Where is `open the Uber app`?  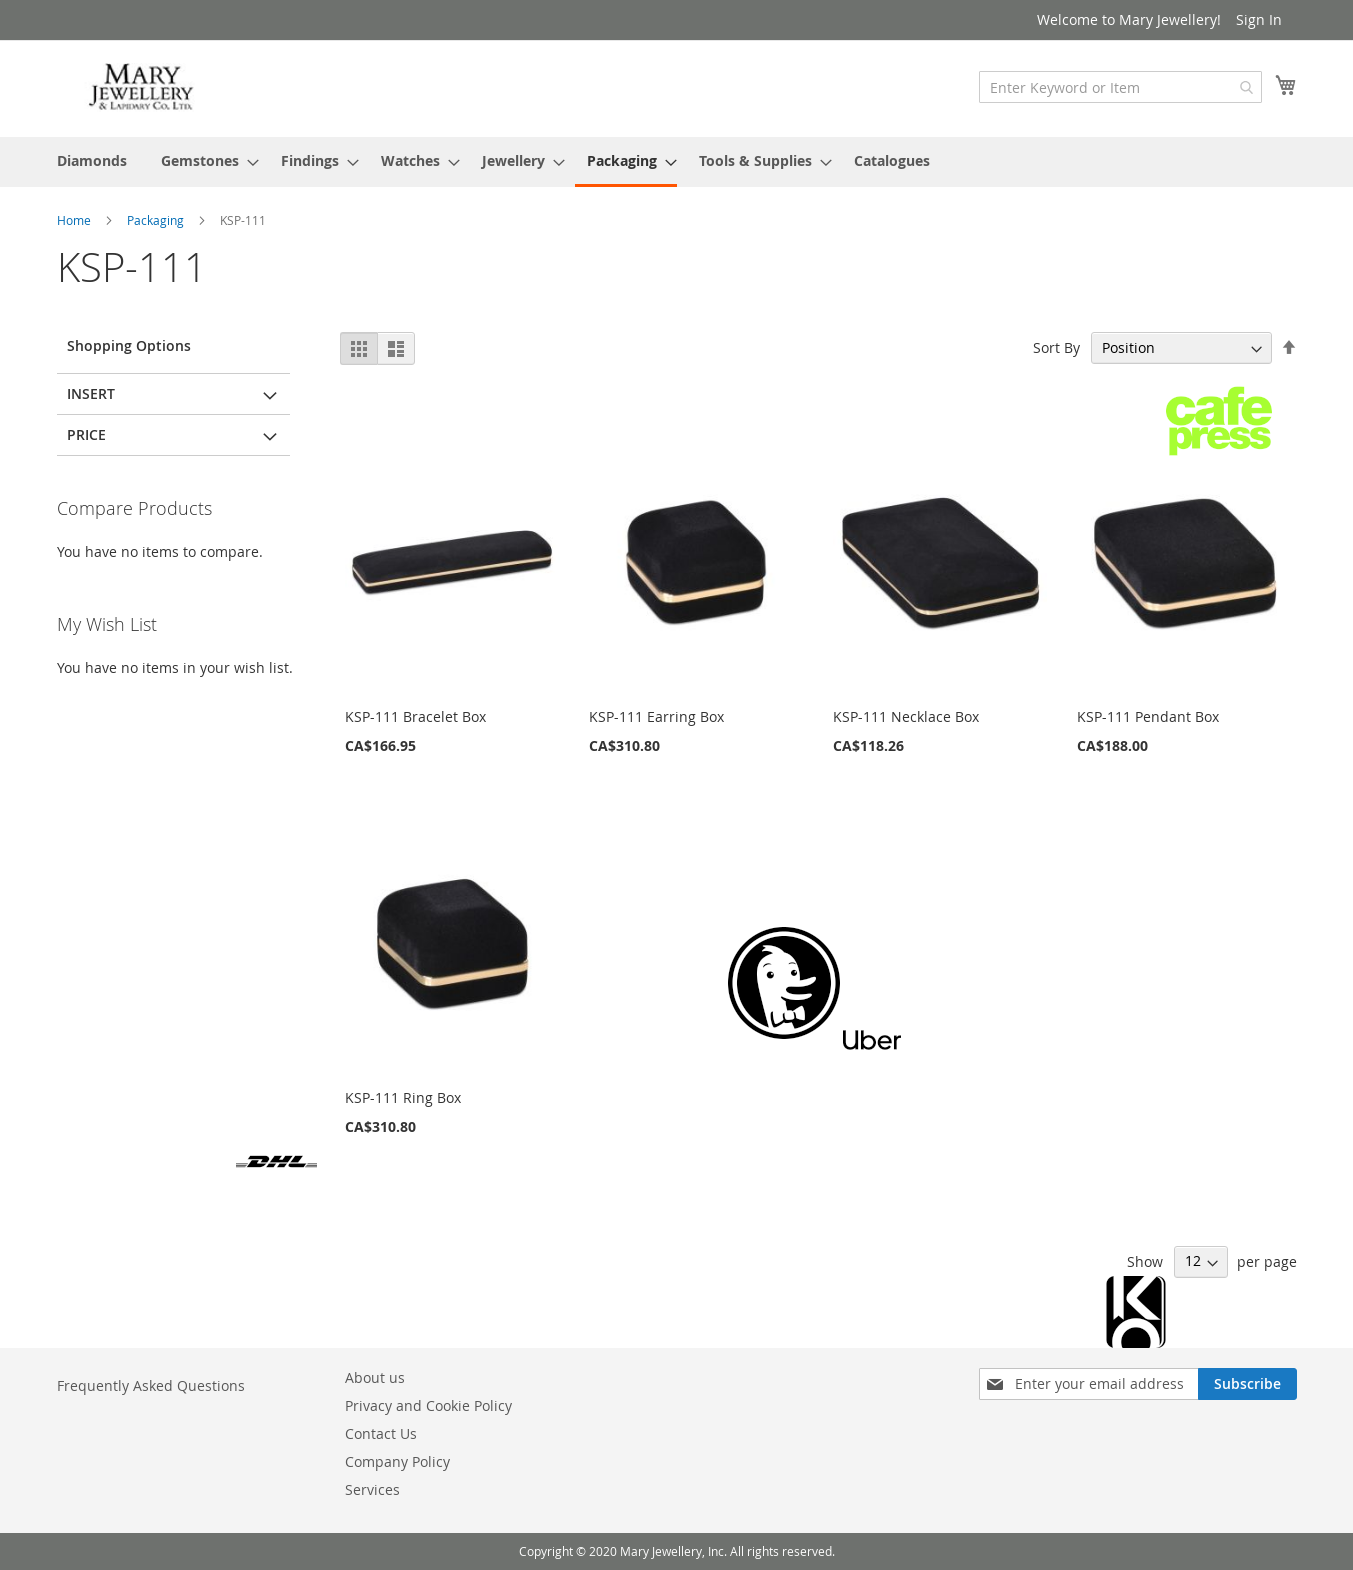 open the Uber app is located at coordinates (872, 1040).